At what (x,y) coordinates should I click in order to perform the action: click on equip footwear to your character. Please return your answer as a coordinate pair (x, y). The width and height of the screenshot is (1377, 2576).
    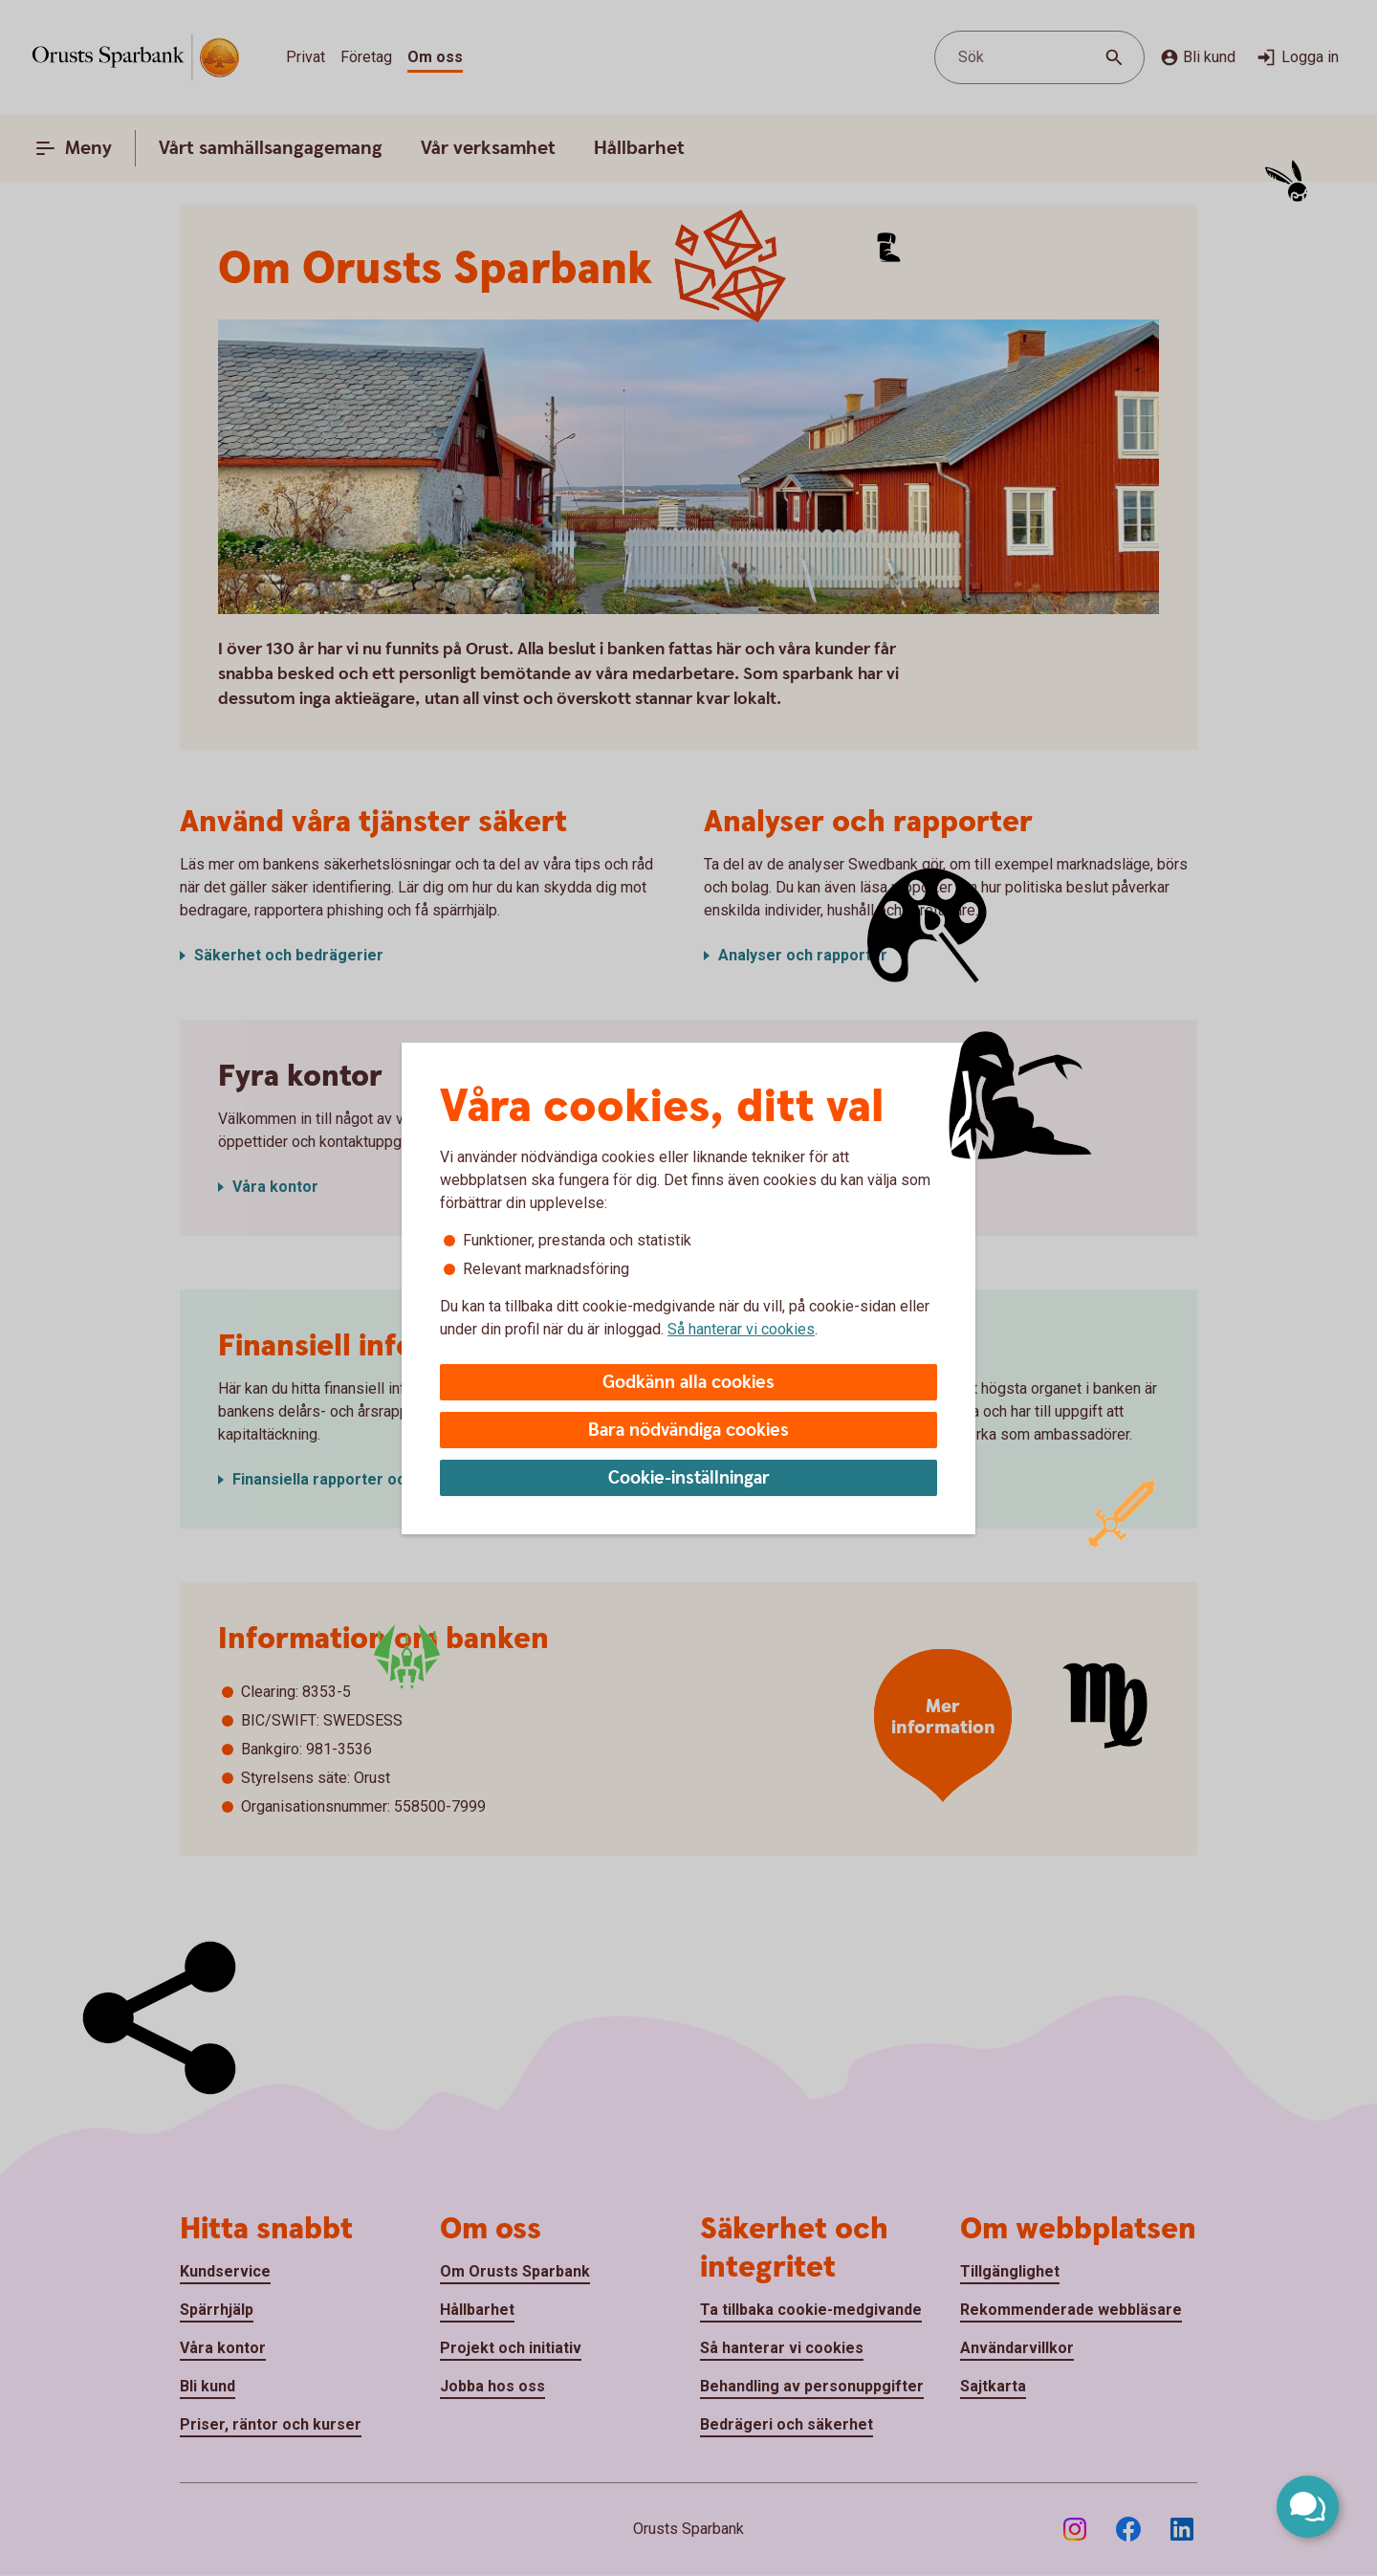
    Looking at the image, I should click on (886, 247).